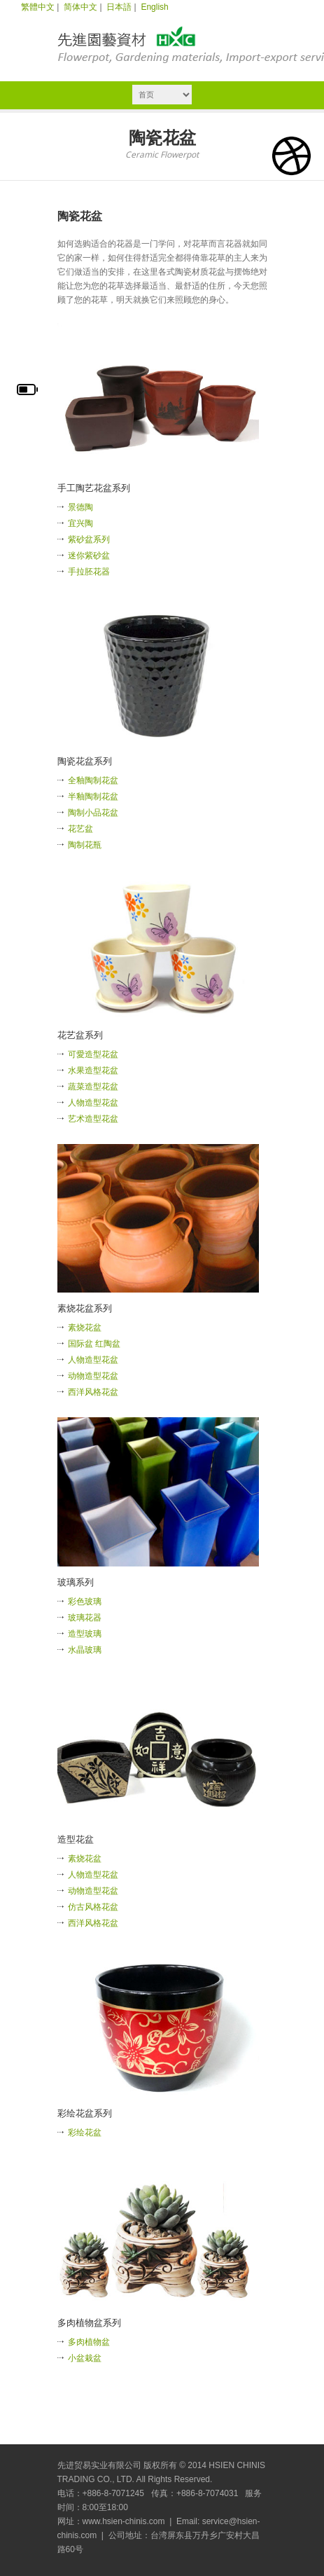 This screenshot has width=324, height=2576. What do you see at coordinates (291, 156) in the screenshot?
I see `visit dribbble profile or portfolio` at bounding box center [291, 156].